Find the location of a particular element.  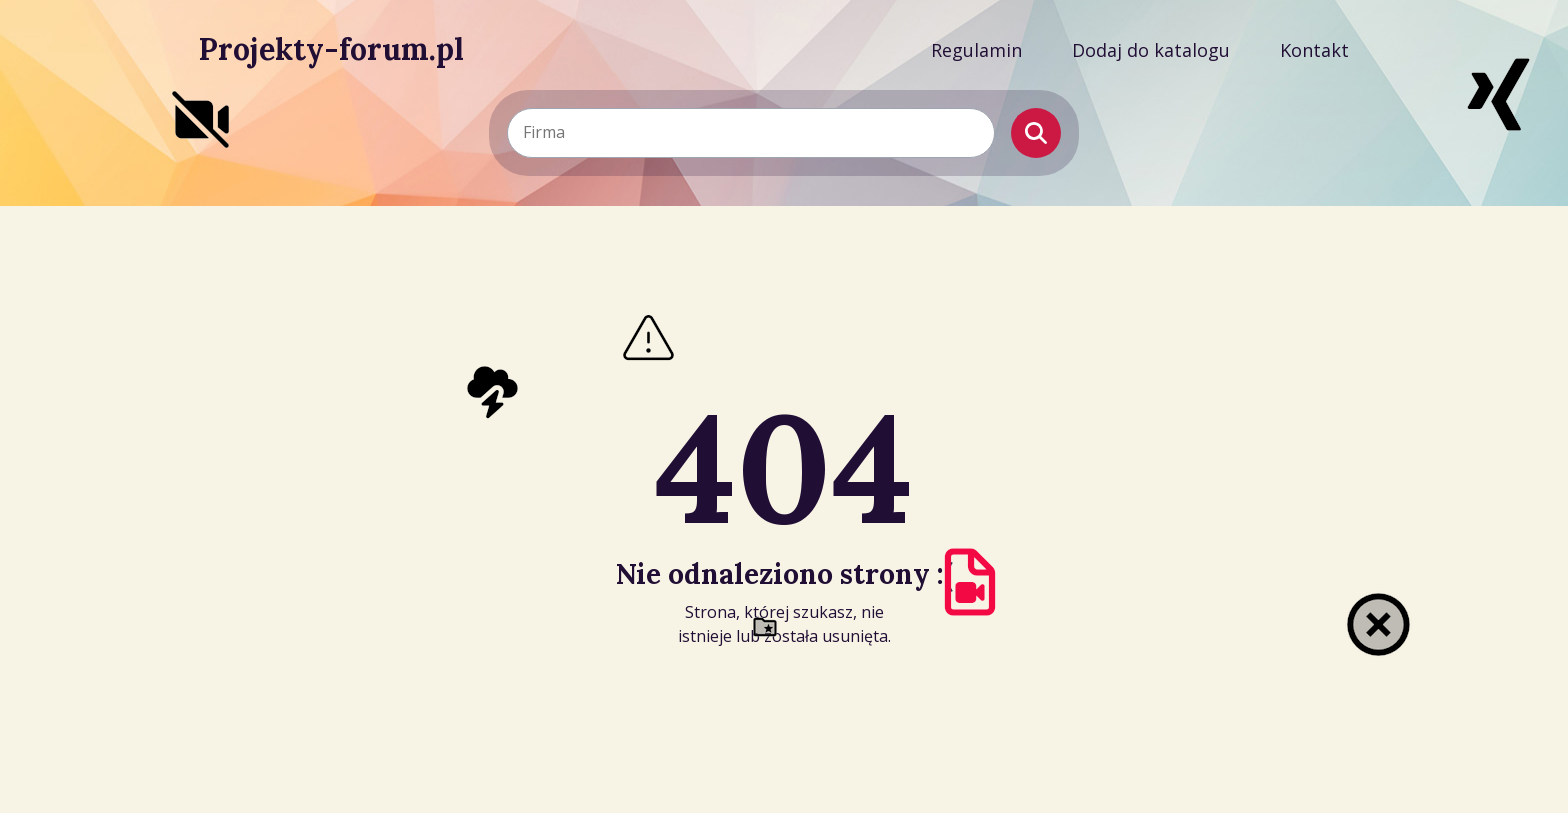

access starred or favorite folders is located at coordinates (765, 627).